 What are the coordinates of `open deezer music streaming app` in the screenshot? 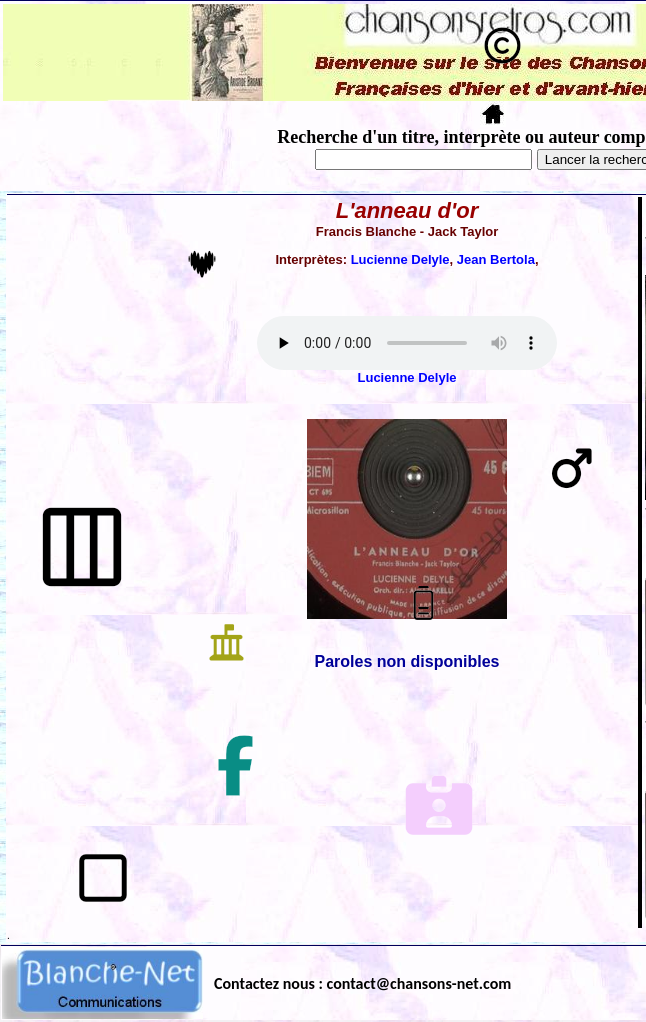 It's located at (202, 264).